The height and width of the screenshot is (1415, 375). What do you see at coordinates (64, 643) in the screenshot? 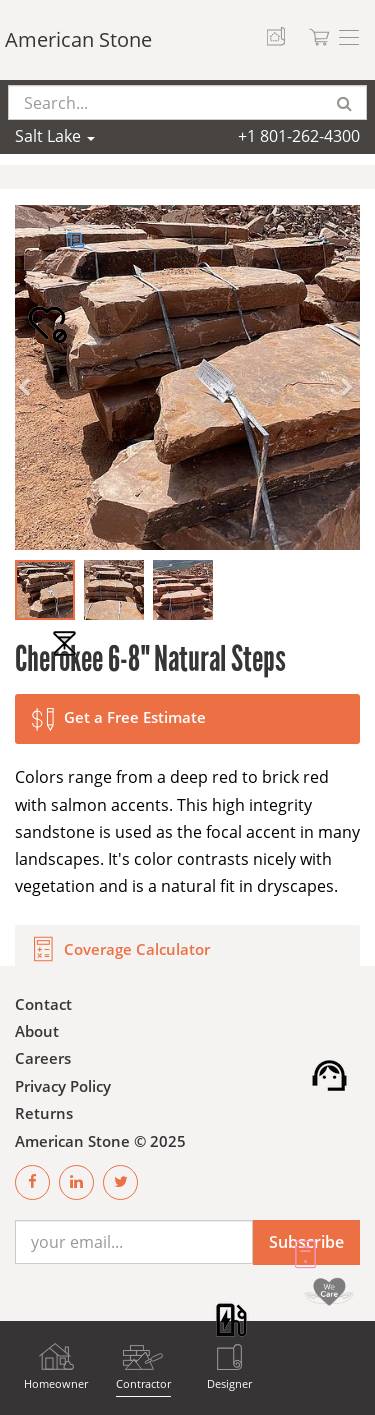
I see `indicates loading or processing in progress` at bounding box center [64, 643].